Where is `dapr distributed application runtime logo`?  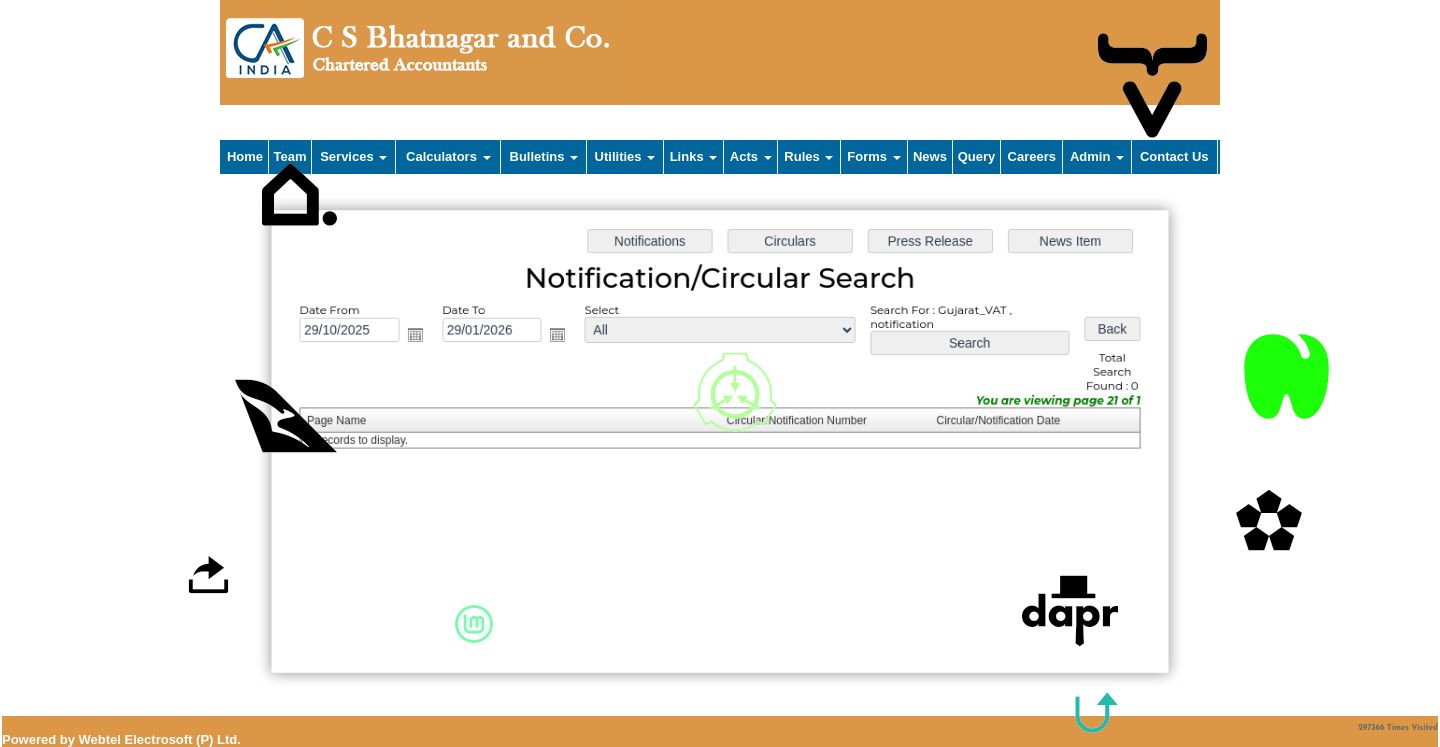 dapr distributed application runtime logo is located at coordinates (1070, 611).